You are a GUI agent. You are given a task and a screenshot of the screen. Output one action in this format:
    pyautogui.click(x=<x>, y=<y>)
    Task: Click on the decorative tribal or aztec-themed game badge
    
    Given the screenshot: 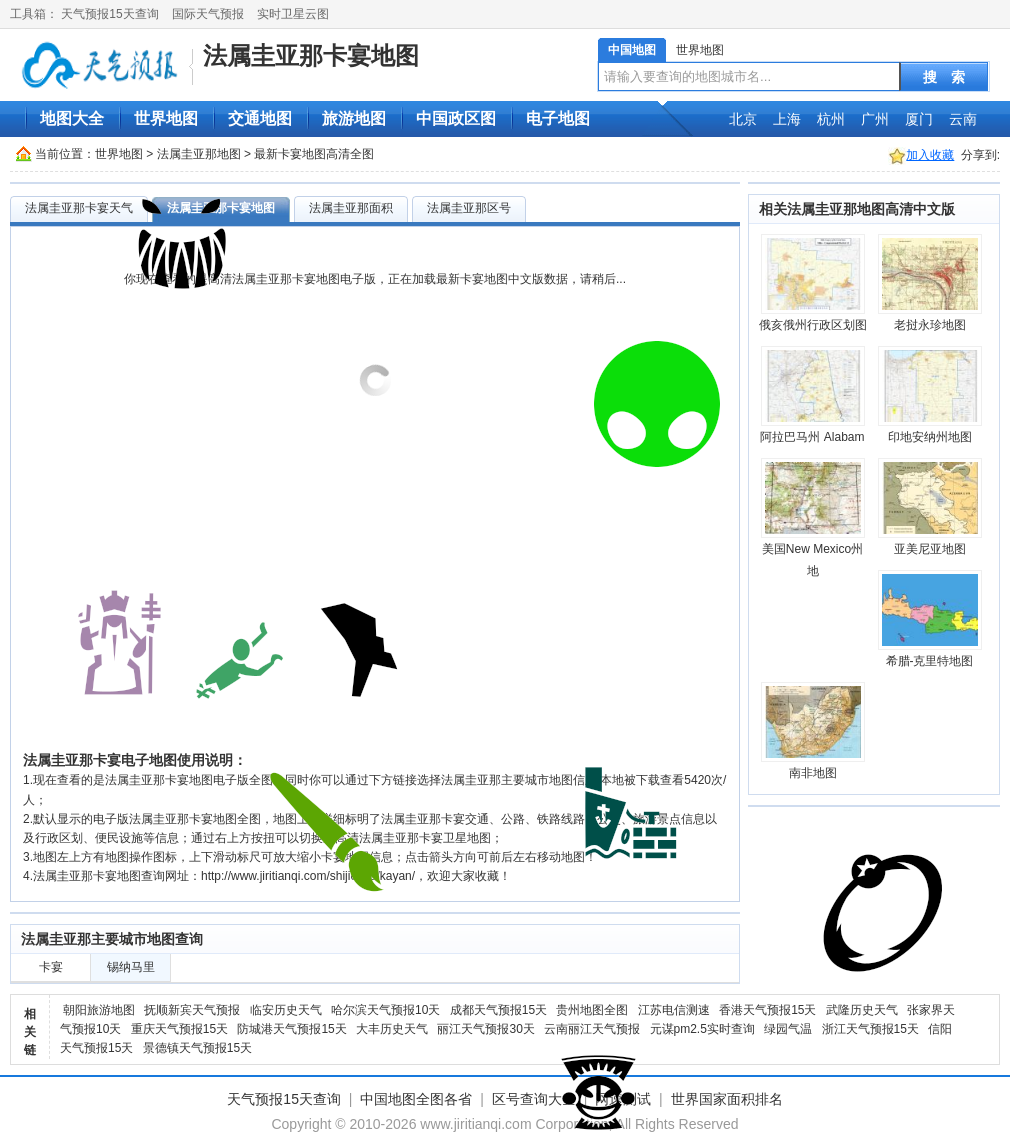 What is the action you would take?
    pyautogui.click(x=598, y=1092)
    